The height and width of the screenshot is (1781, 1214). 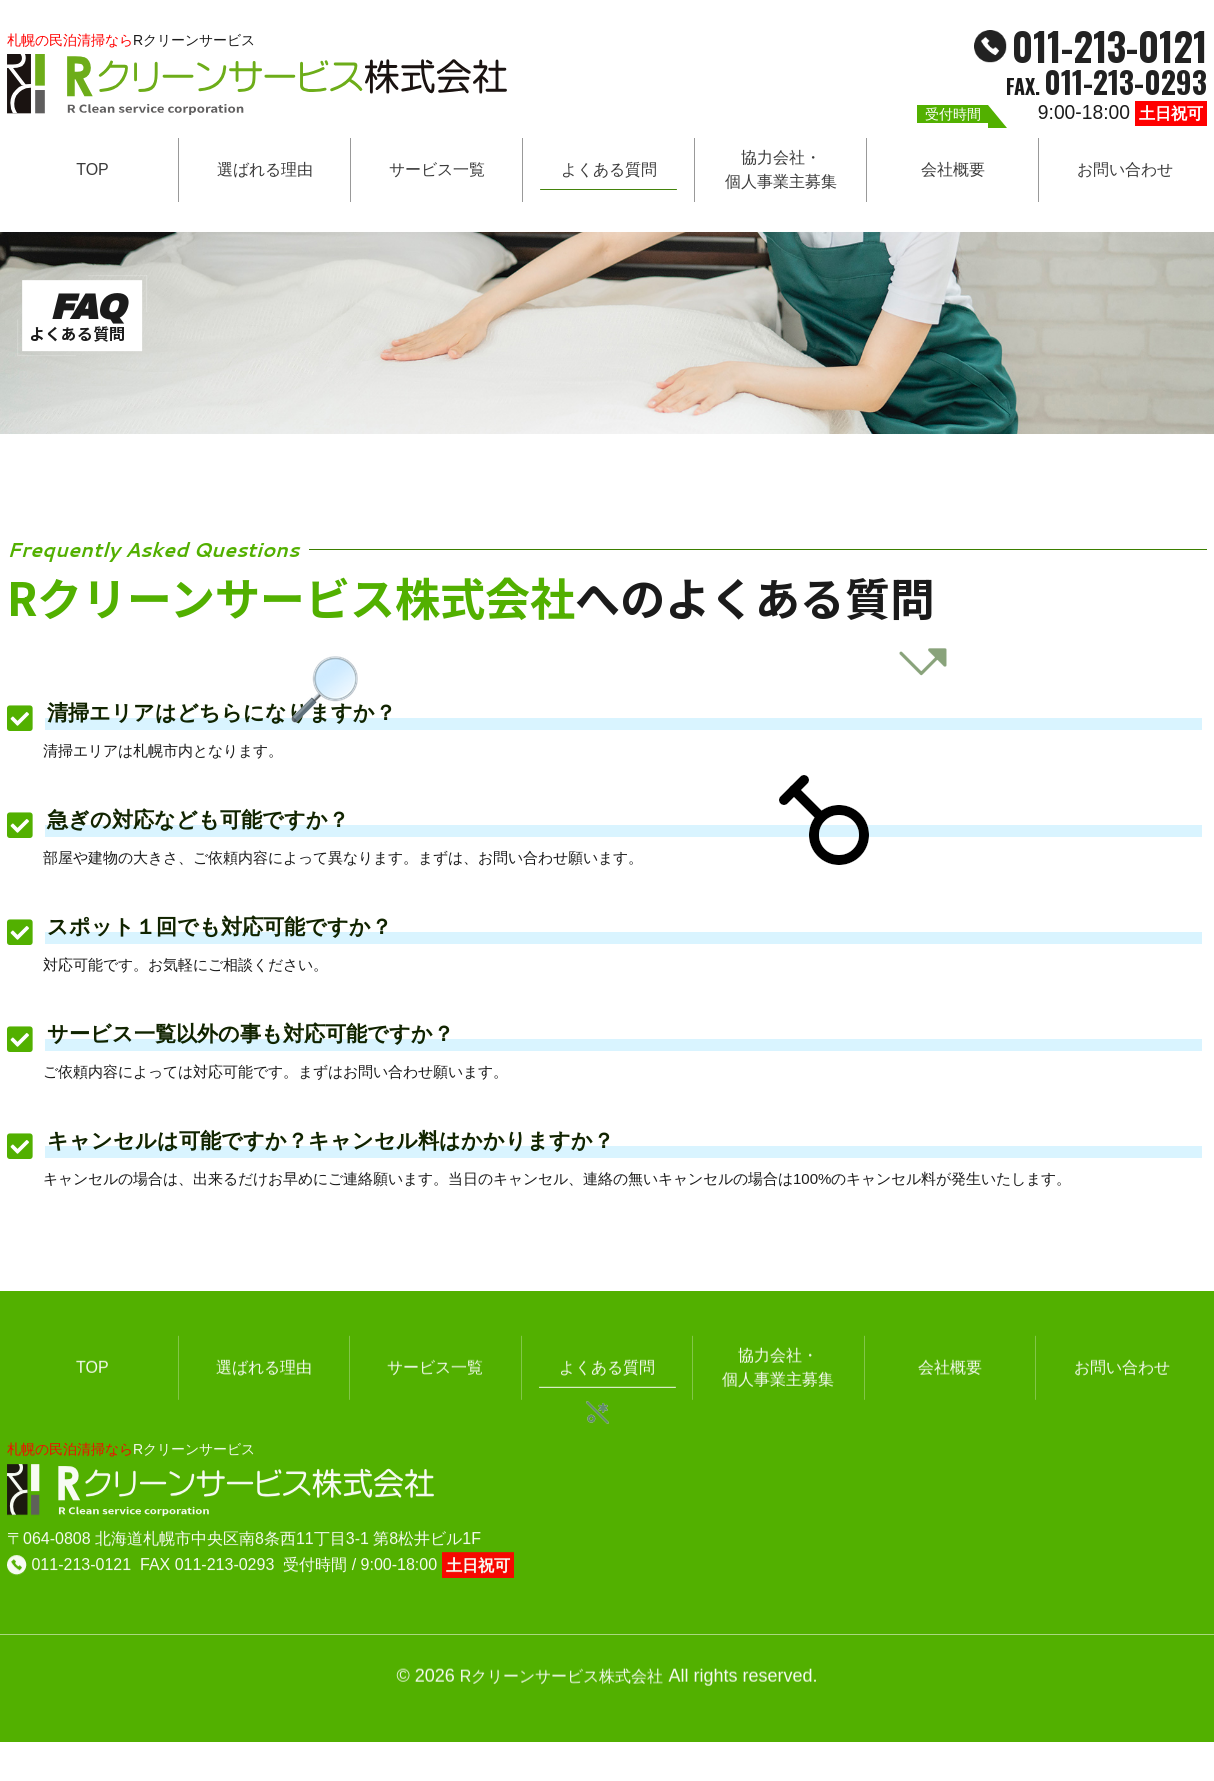 What do you see at coordinates (923, 660) in the screenshot?
I see `reply to a message or email` at bounding box center [923, 660].